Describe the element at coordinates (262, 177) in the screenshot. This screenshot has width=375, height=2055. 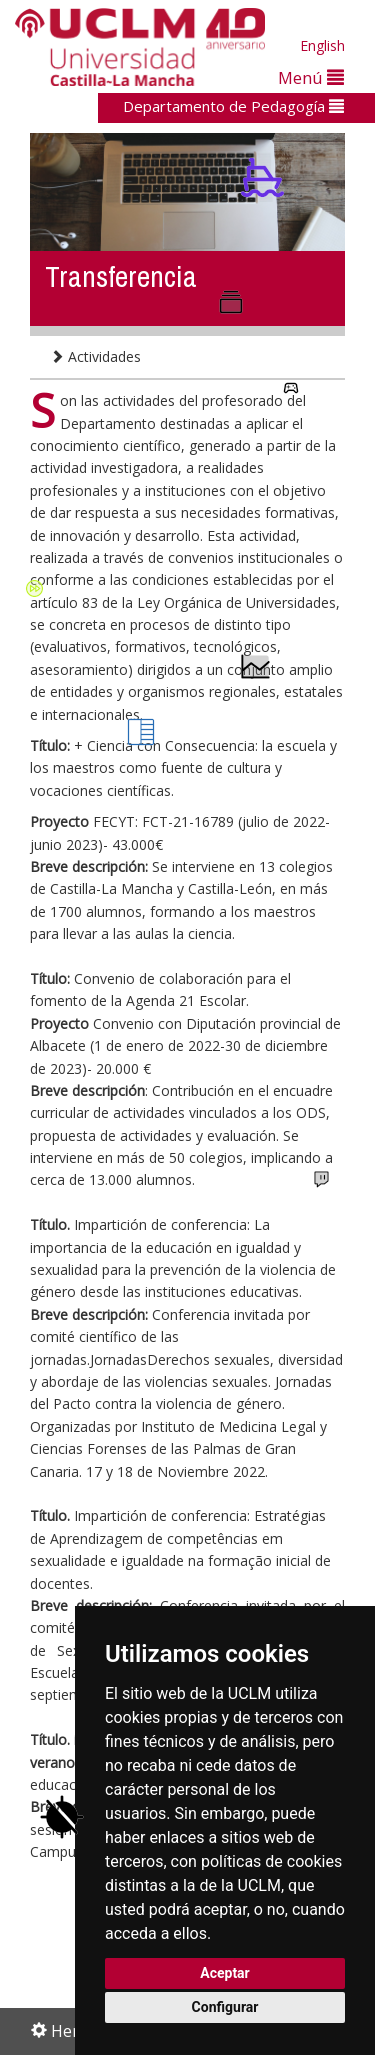
I see `access shipping or delivery options` at that location.